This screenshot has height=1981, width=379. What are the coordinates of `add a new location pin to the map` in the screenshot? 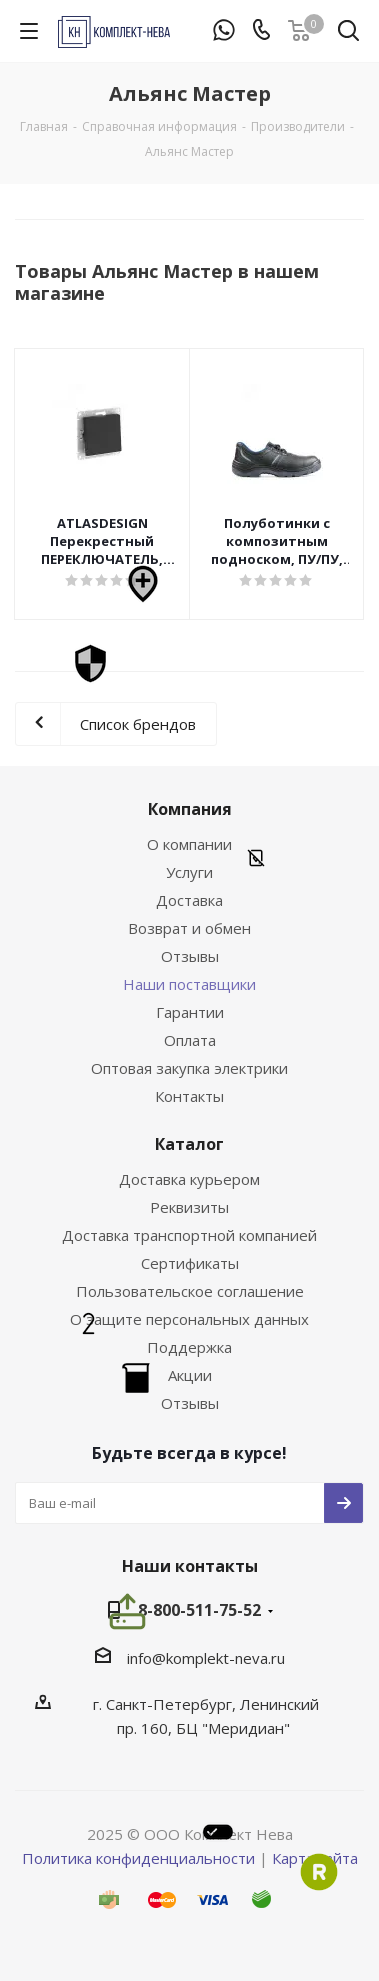 It's located at (143, 584).